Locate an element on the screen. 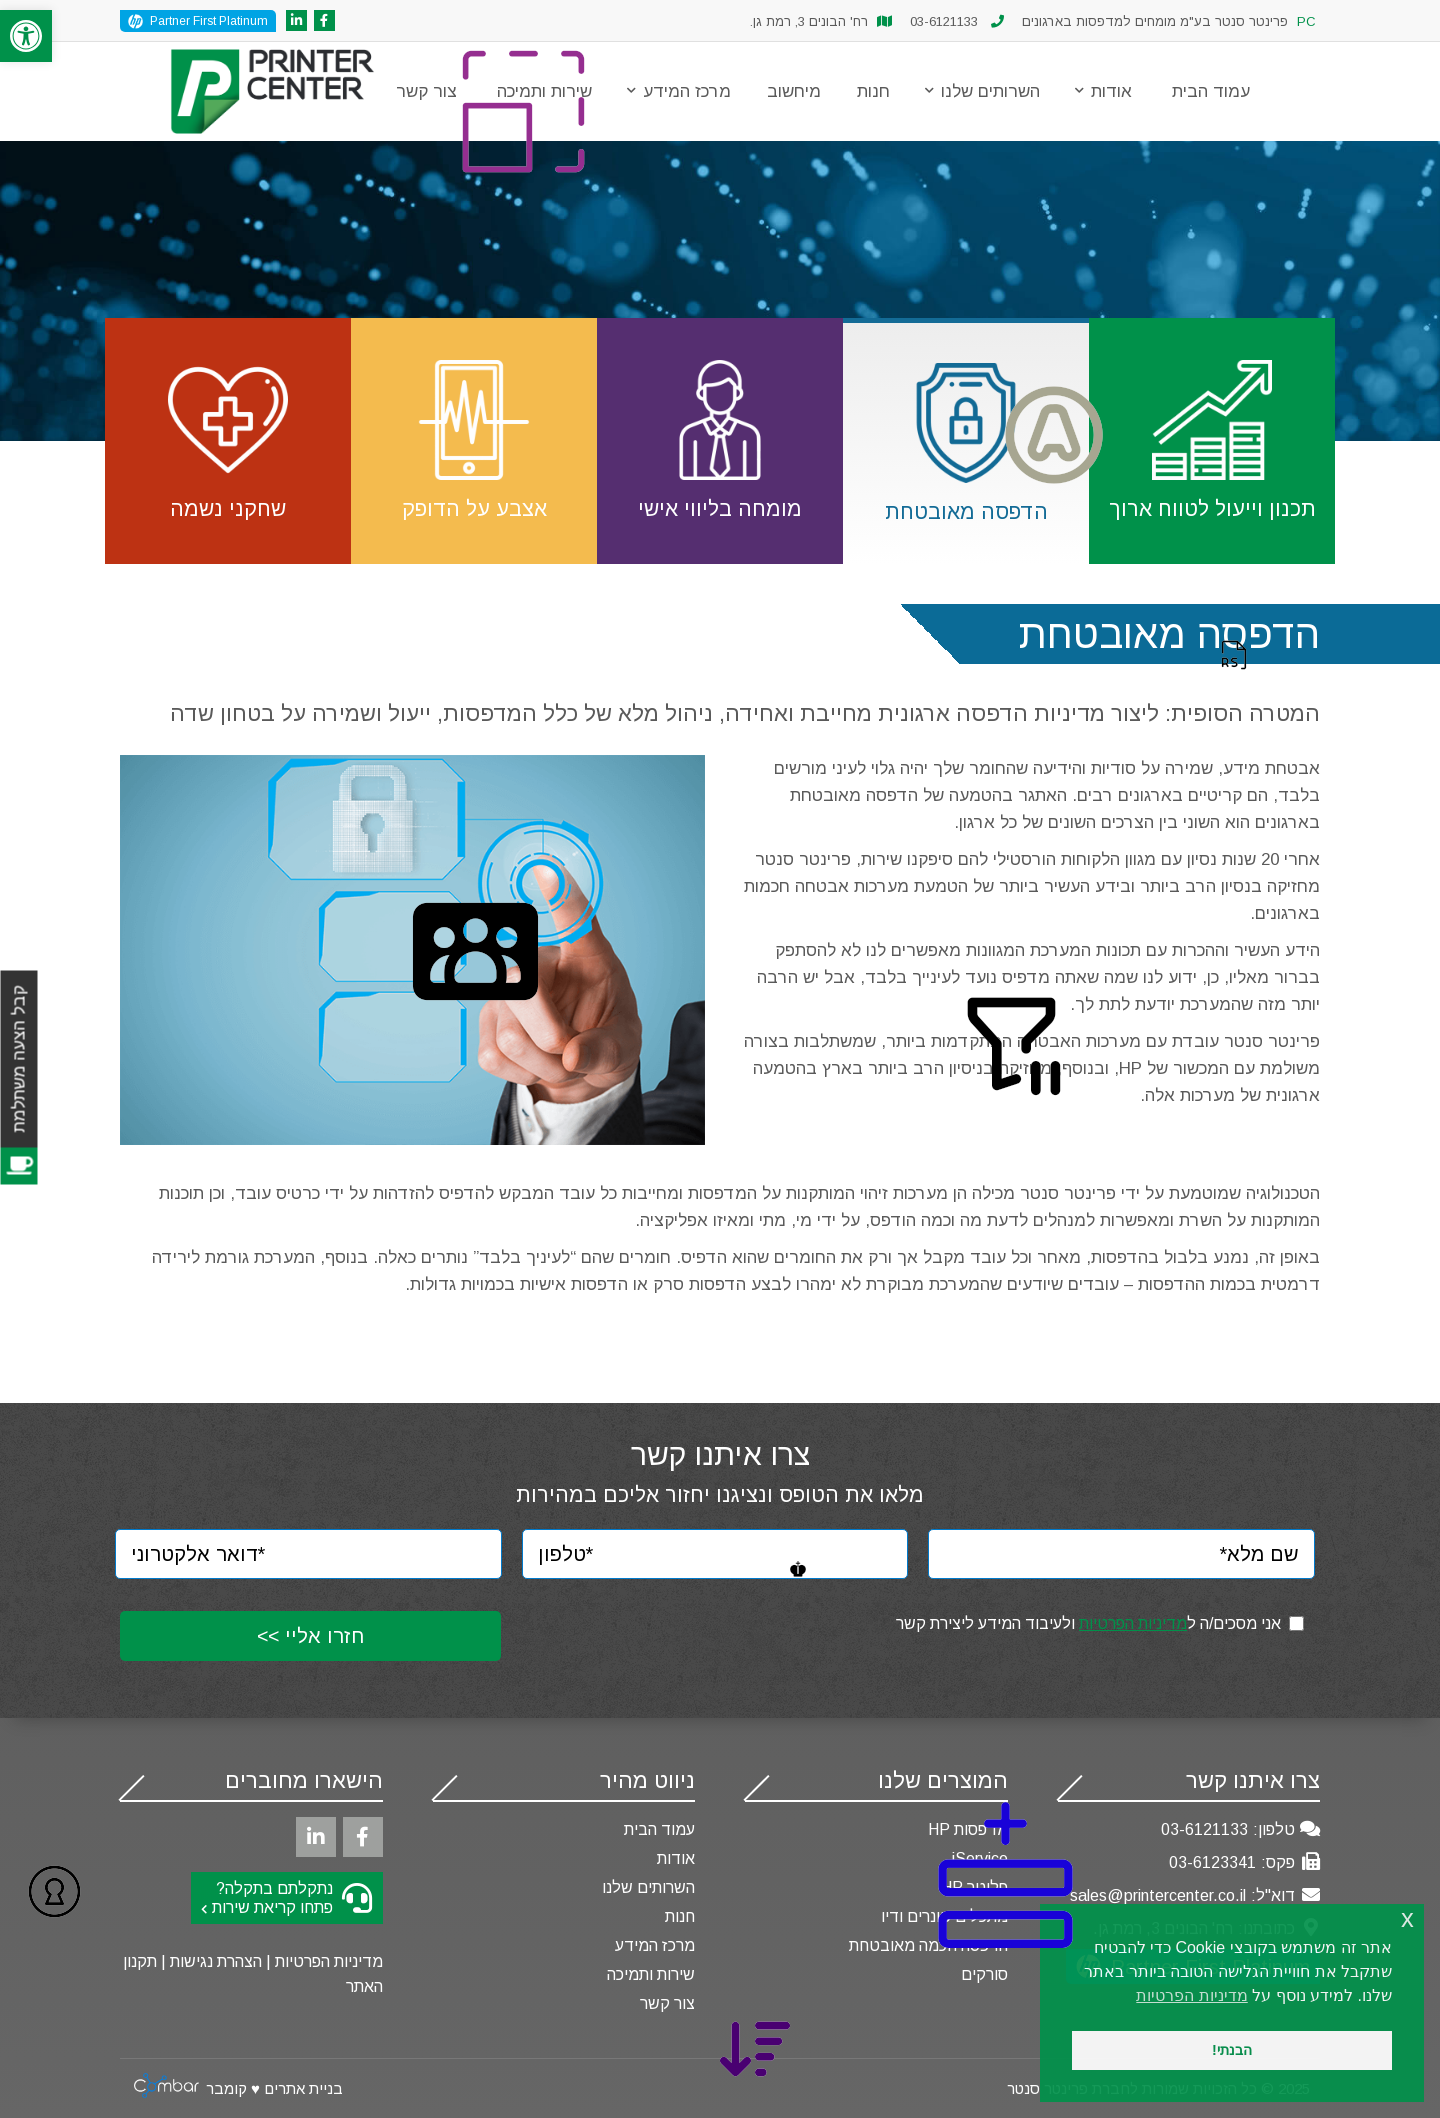 Image resolution: width=1440 pixels, height=2118 pixels. indicates premium or royal status is located at coordinates (798, 1570).